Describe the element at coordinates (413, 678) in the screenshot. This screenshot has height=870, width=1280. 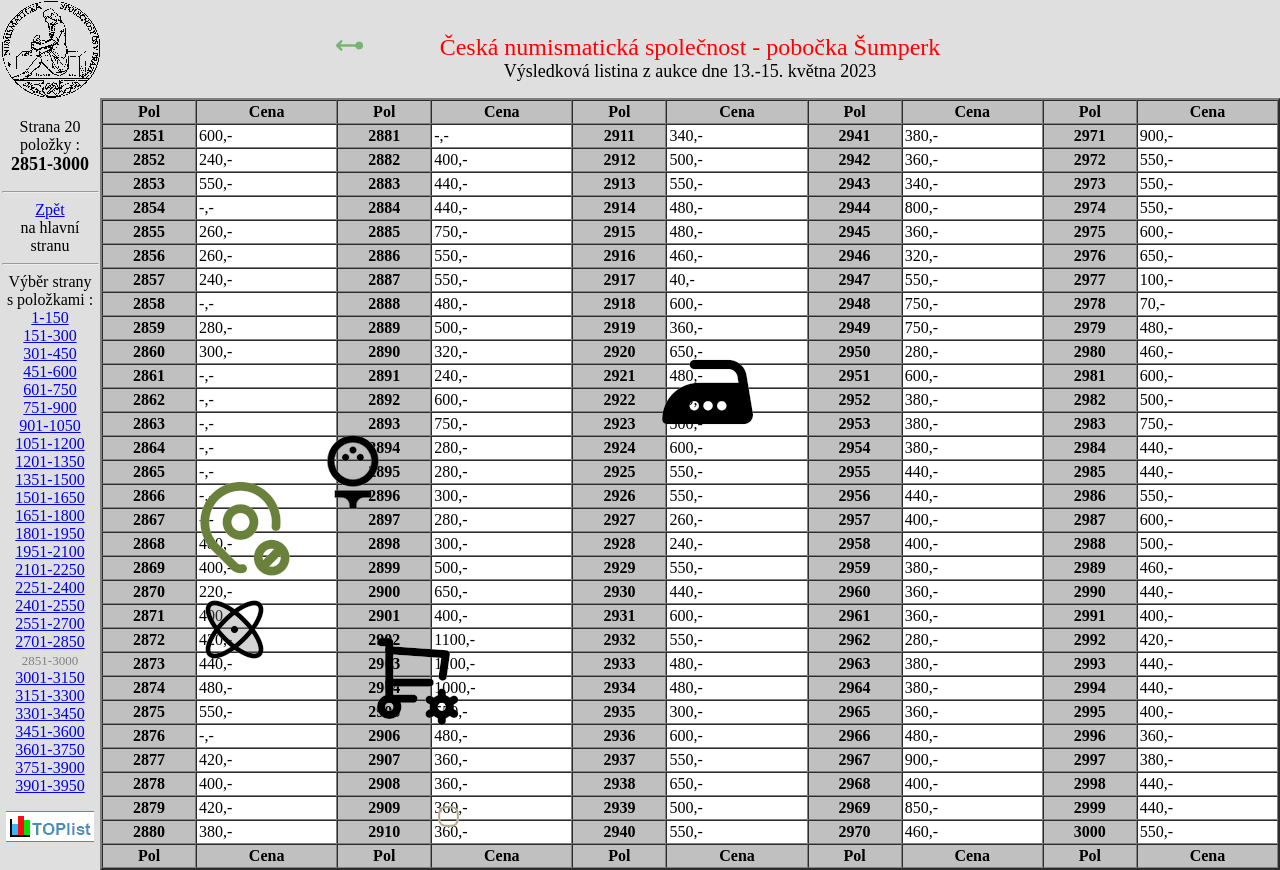
I see `access shopping cart settings` at that location.